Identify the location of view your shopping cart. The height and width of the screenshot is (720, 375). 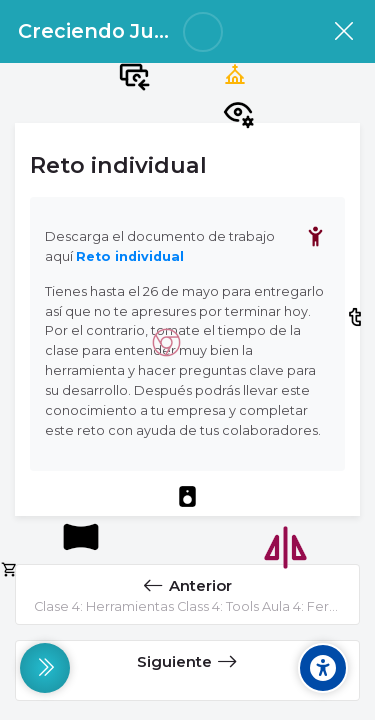
(9, 569).